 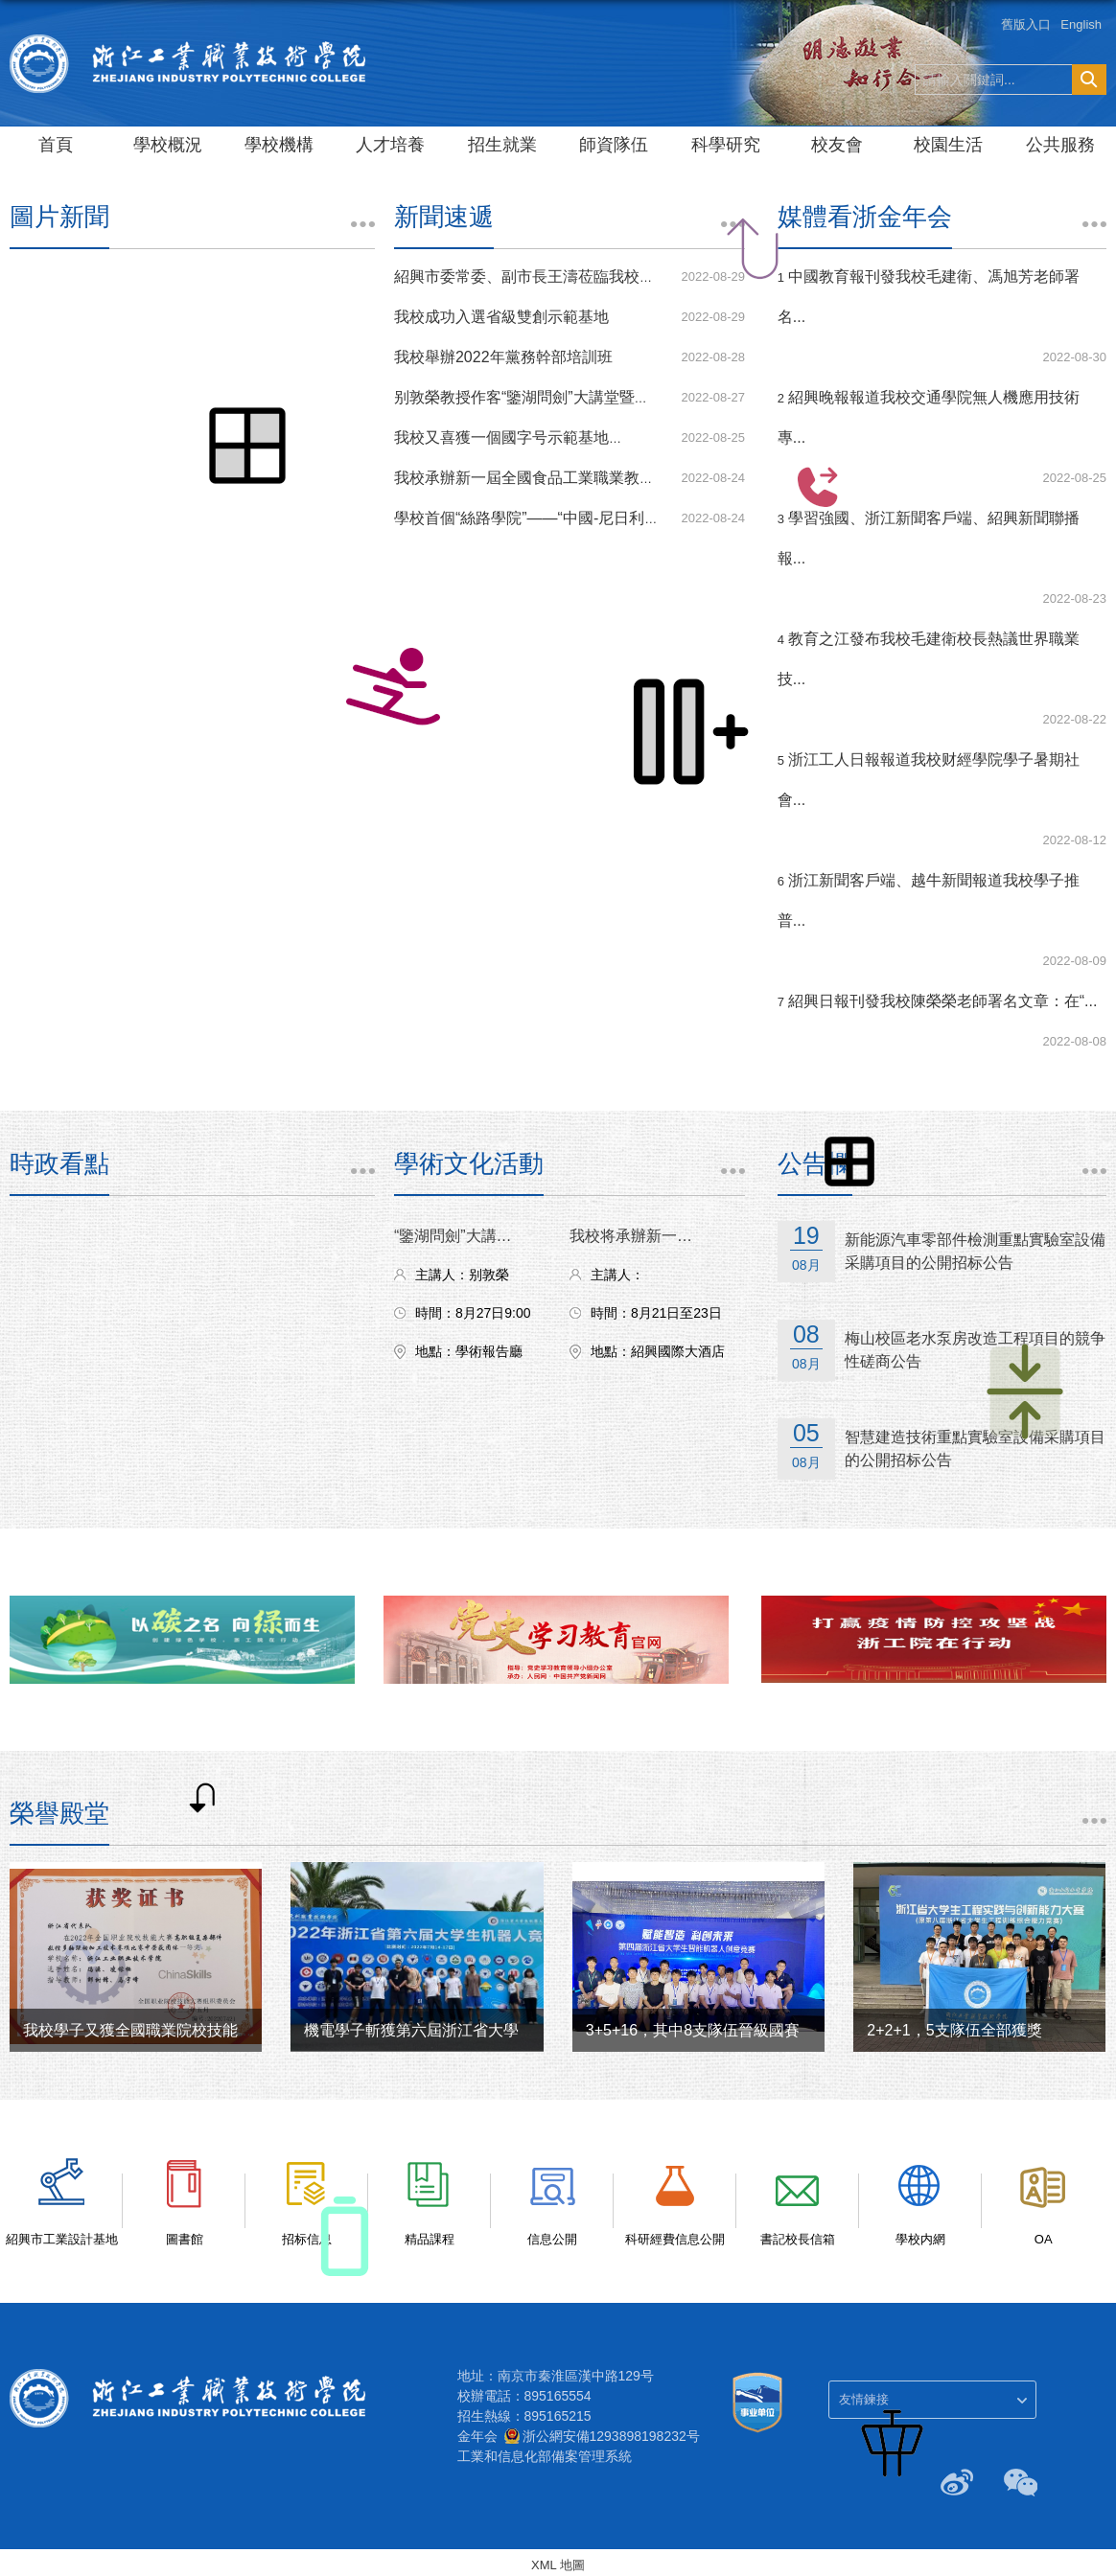 What do you see at coordinates (344, 2236) in the screenshot?
I see `indicates battery is empty or depleted` at bounding box center [344, 2236].